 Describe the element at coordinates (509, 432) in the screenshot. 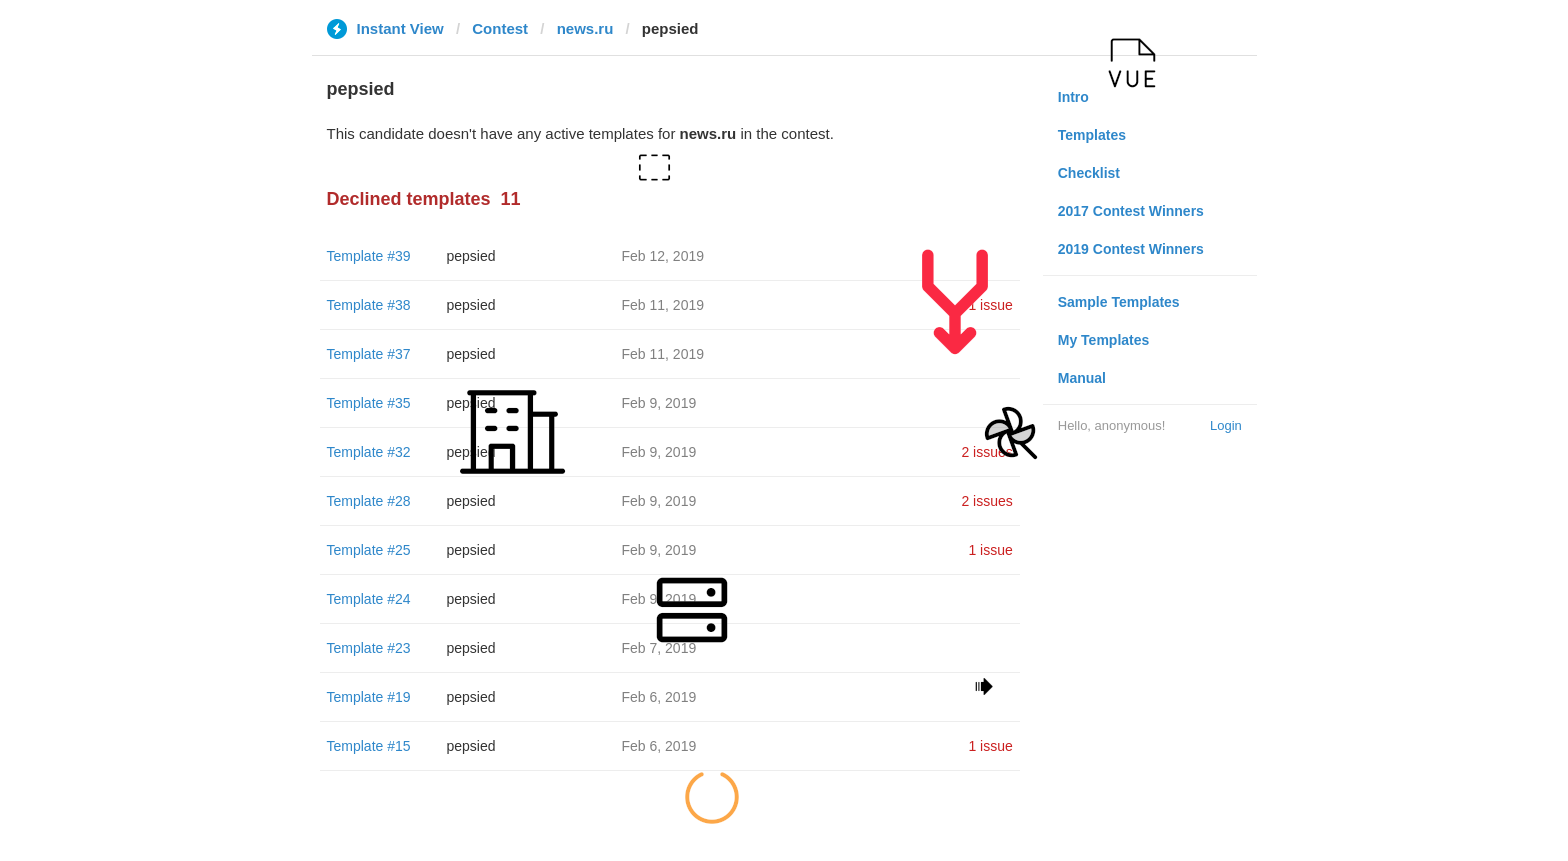

I see `view office or workplace location` at that location.